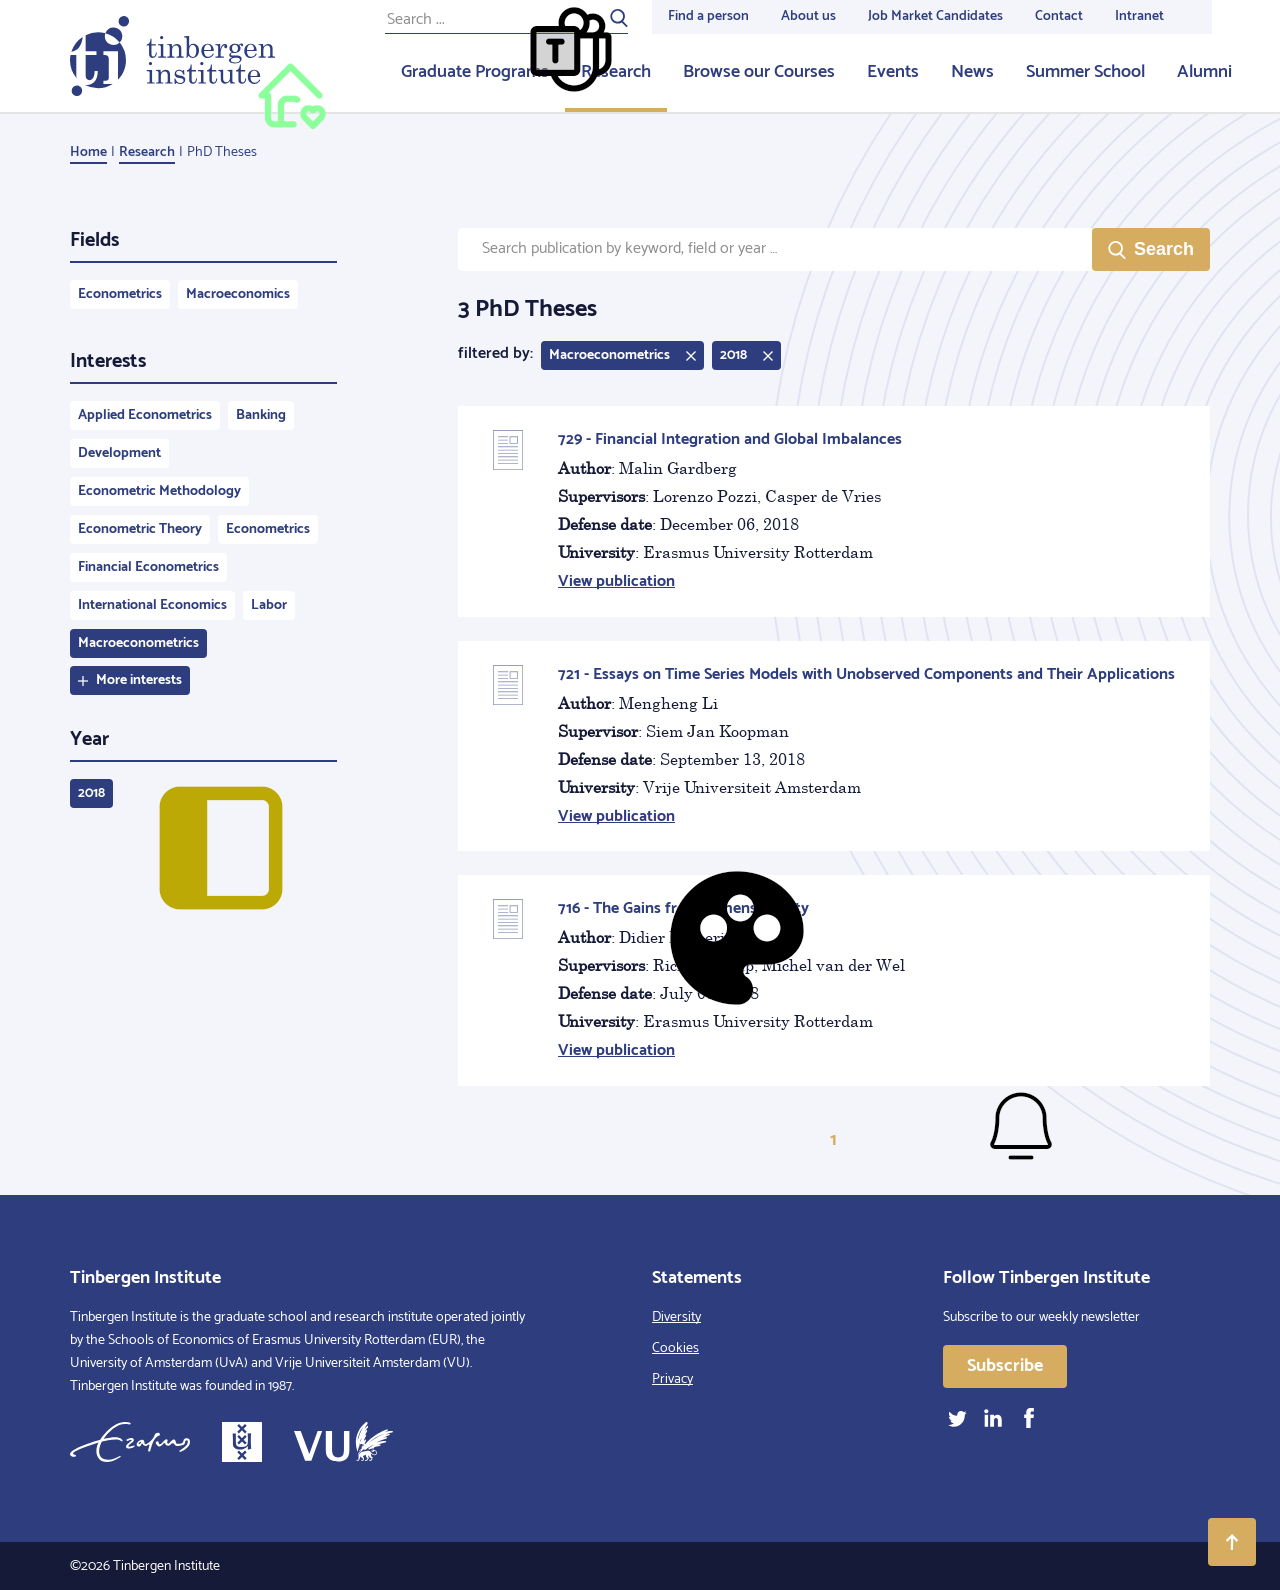 Image resolution: width=1280 pixels, height=1590 pixels. I want to click on open color or theme customization options, so click(737, 938).